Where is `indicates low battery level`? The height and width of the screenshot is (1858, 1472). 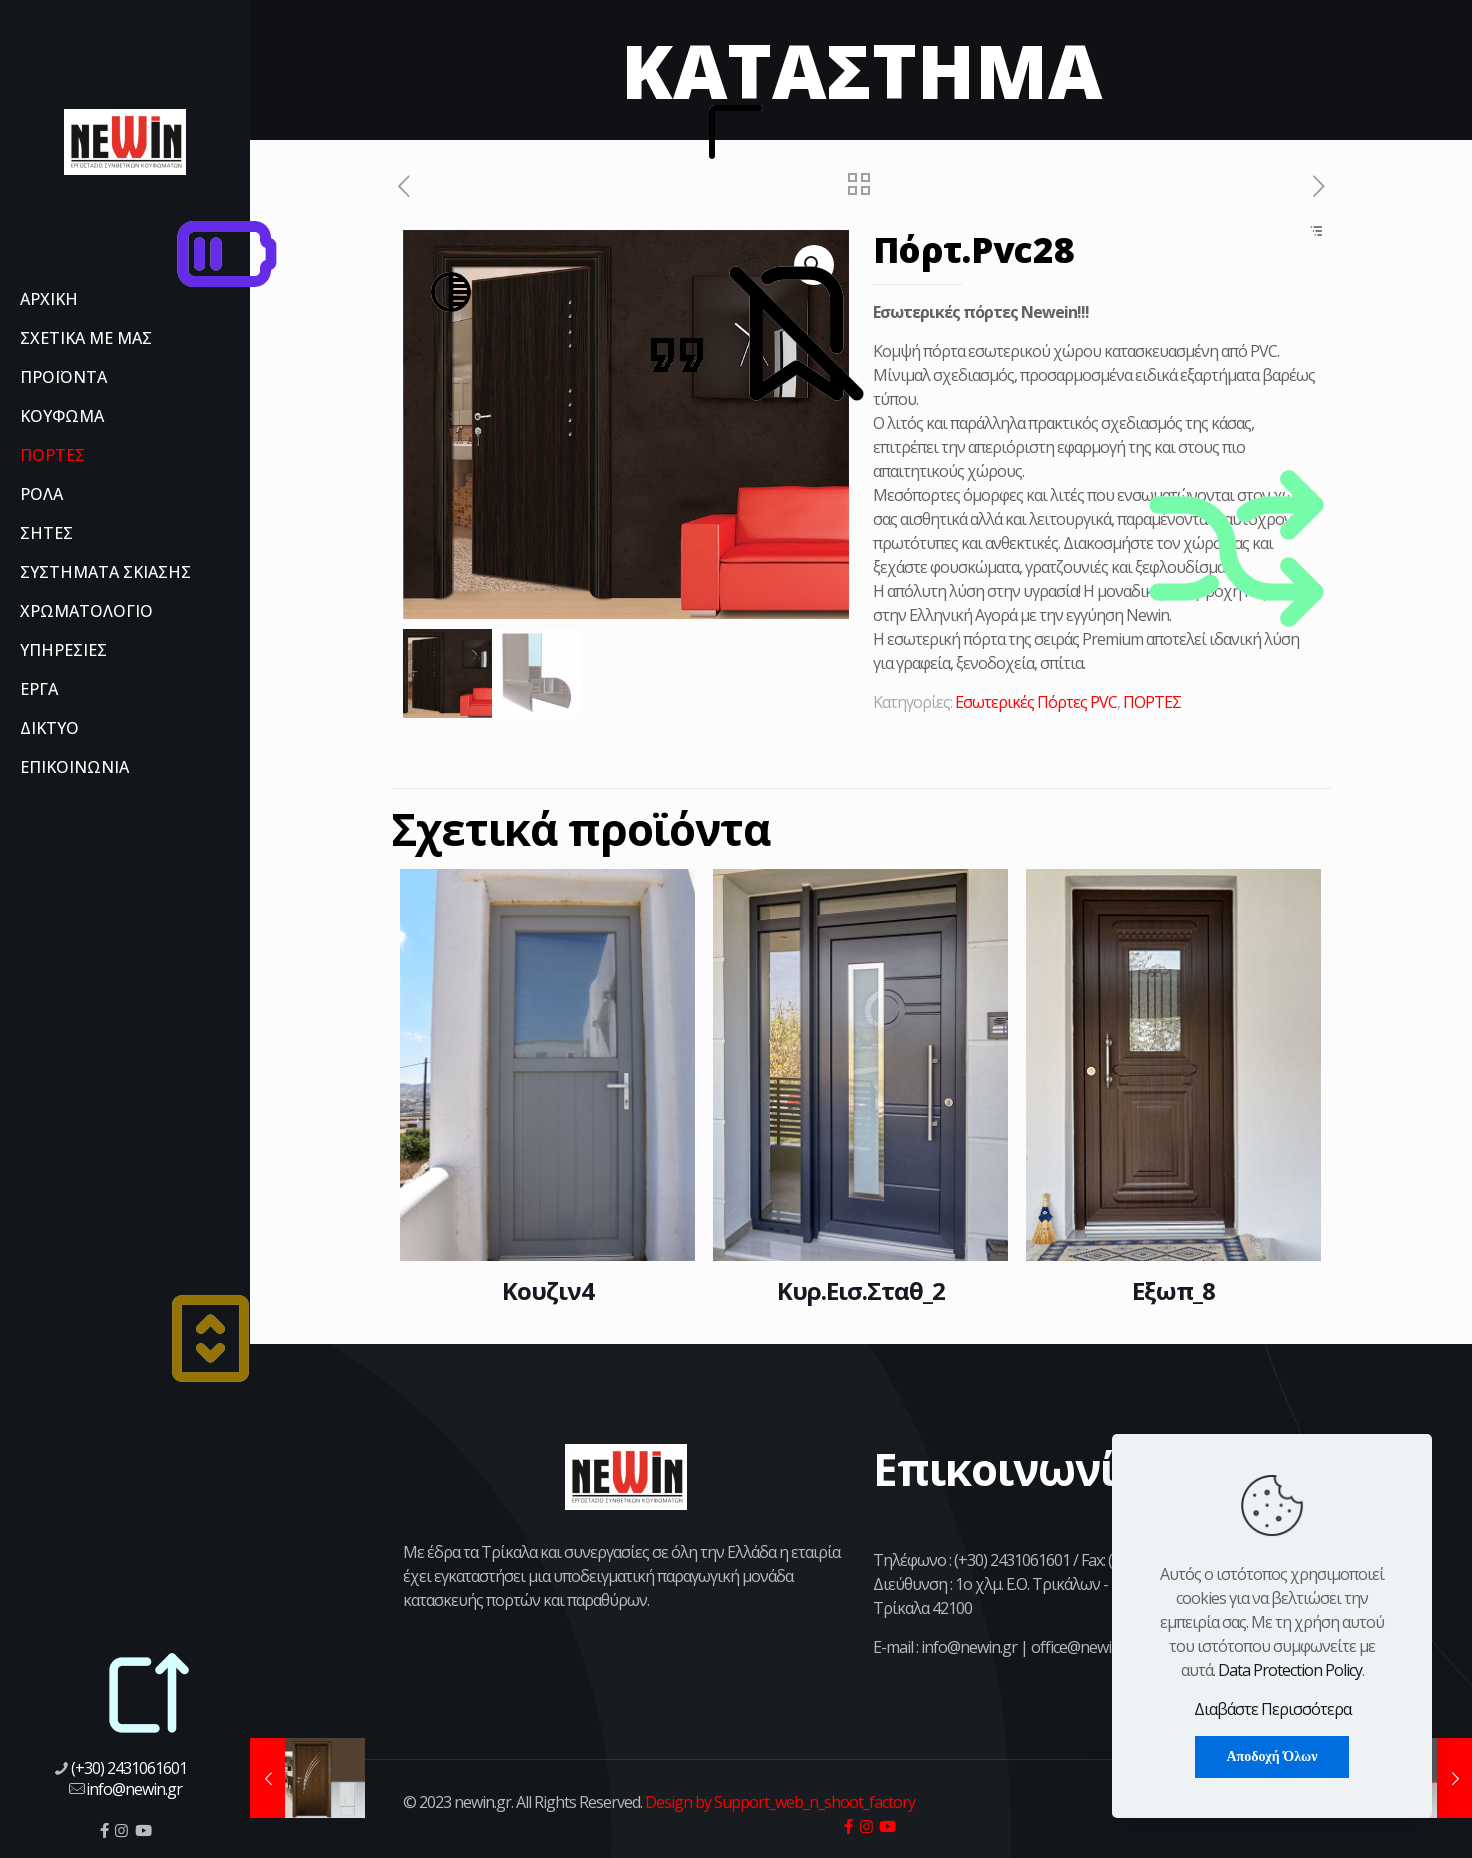
indicates low battery level is located at coordinates (227, 254).